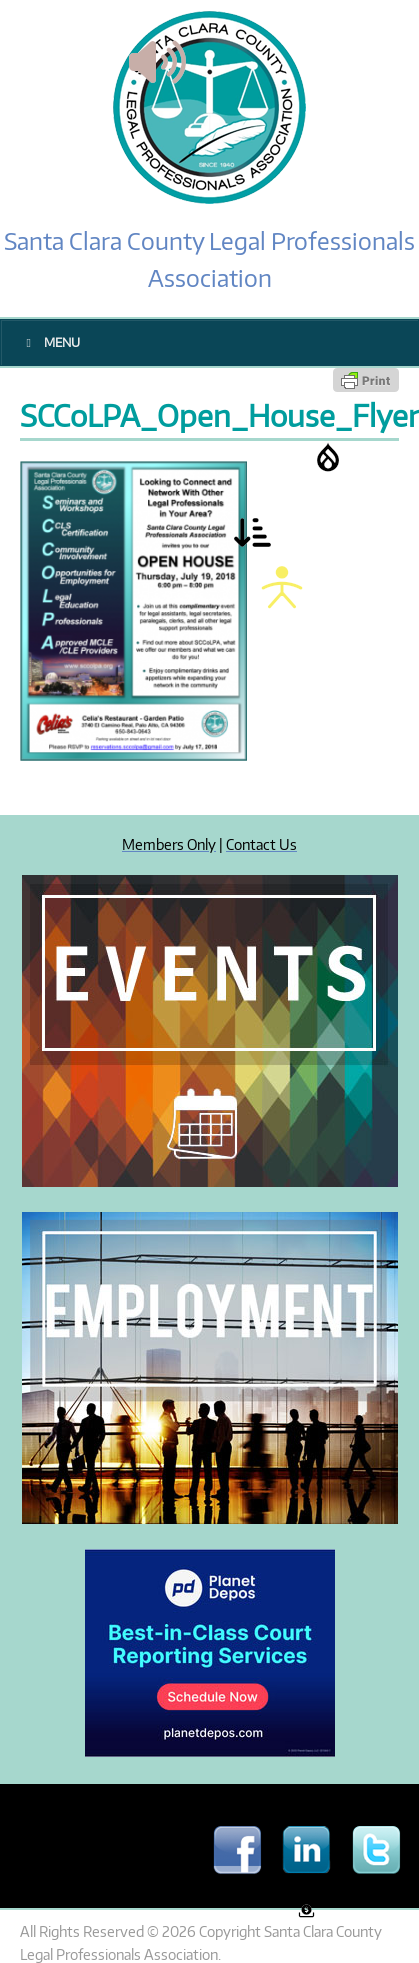  Describe the element at coordinates (328, 457) in the screenshot. I see `drupal content management system logo` at that location.